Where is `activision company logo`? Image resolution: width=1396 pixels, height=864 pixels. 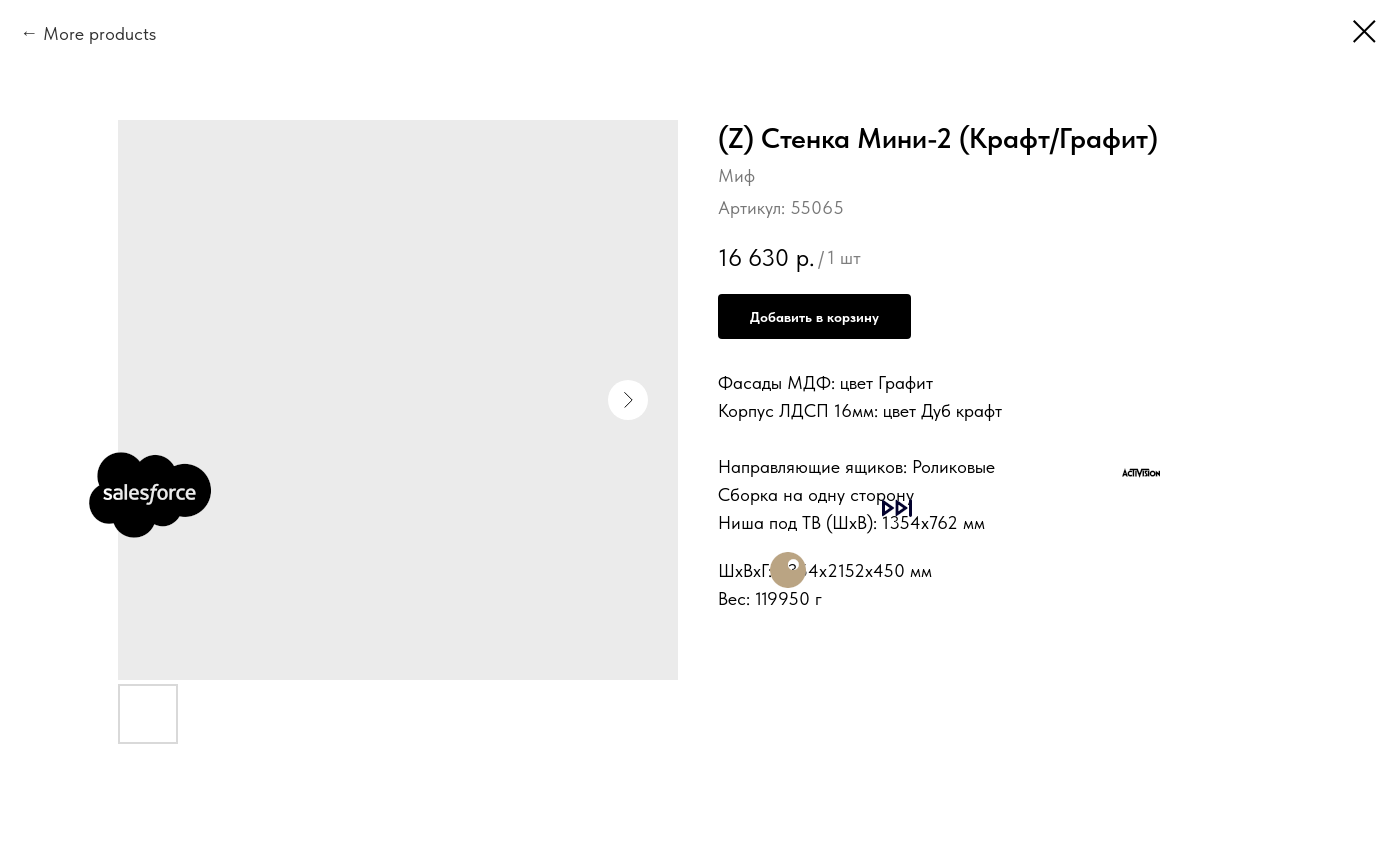
activision company logo is located at coordinates (1141, 473).